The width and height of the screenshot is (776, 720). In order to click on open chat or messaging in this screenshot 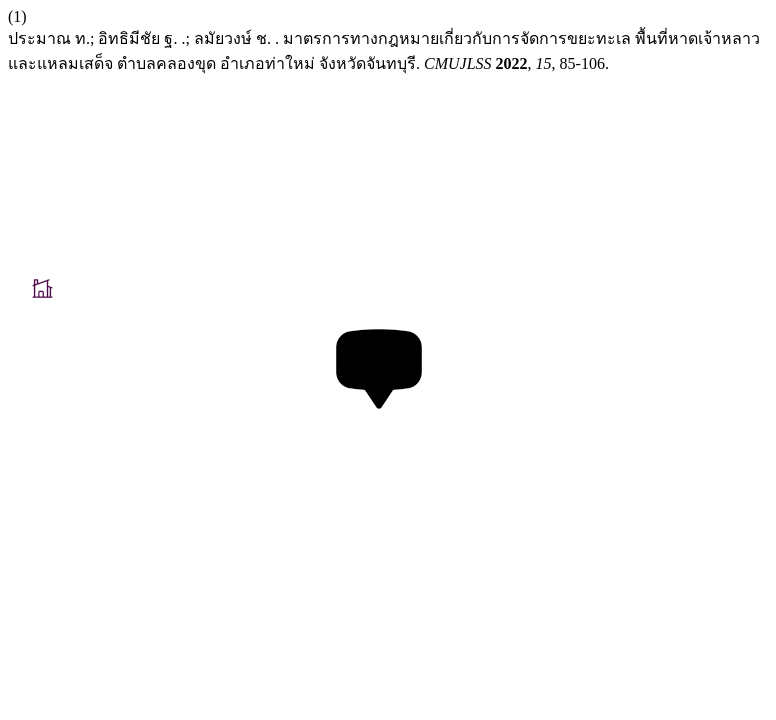, I will do `click(379, 369)`.